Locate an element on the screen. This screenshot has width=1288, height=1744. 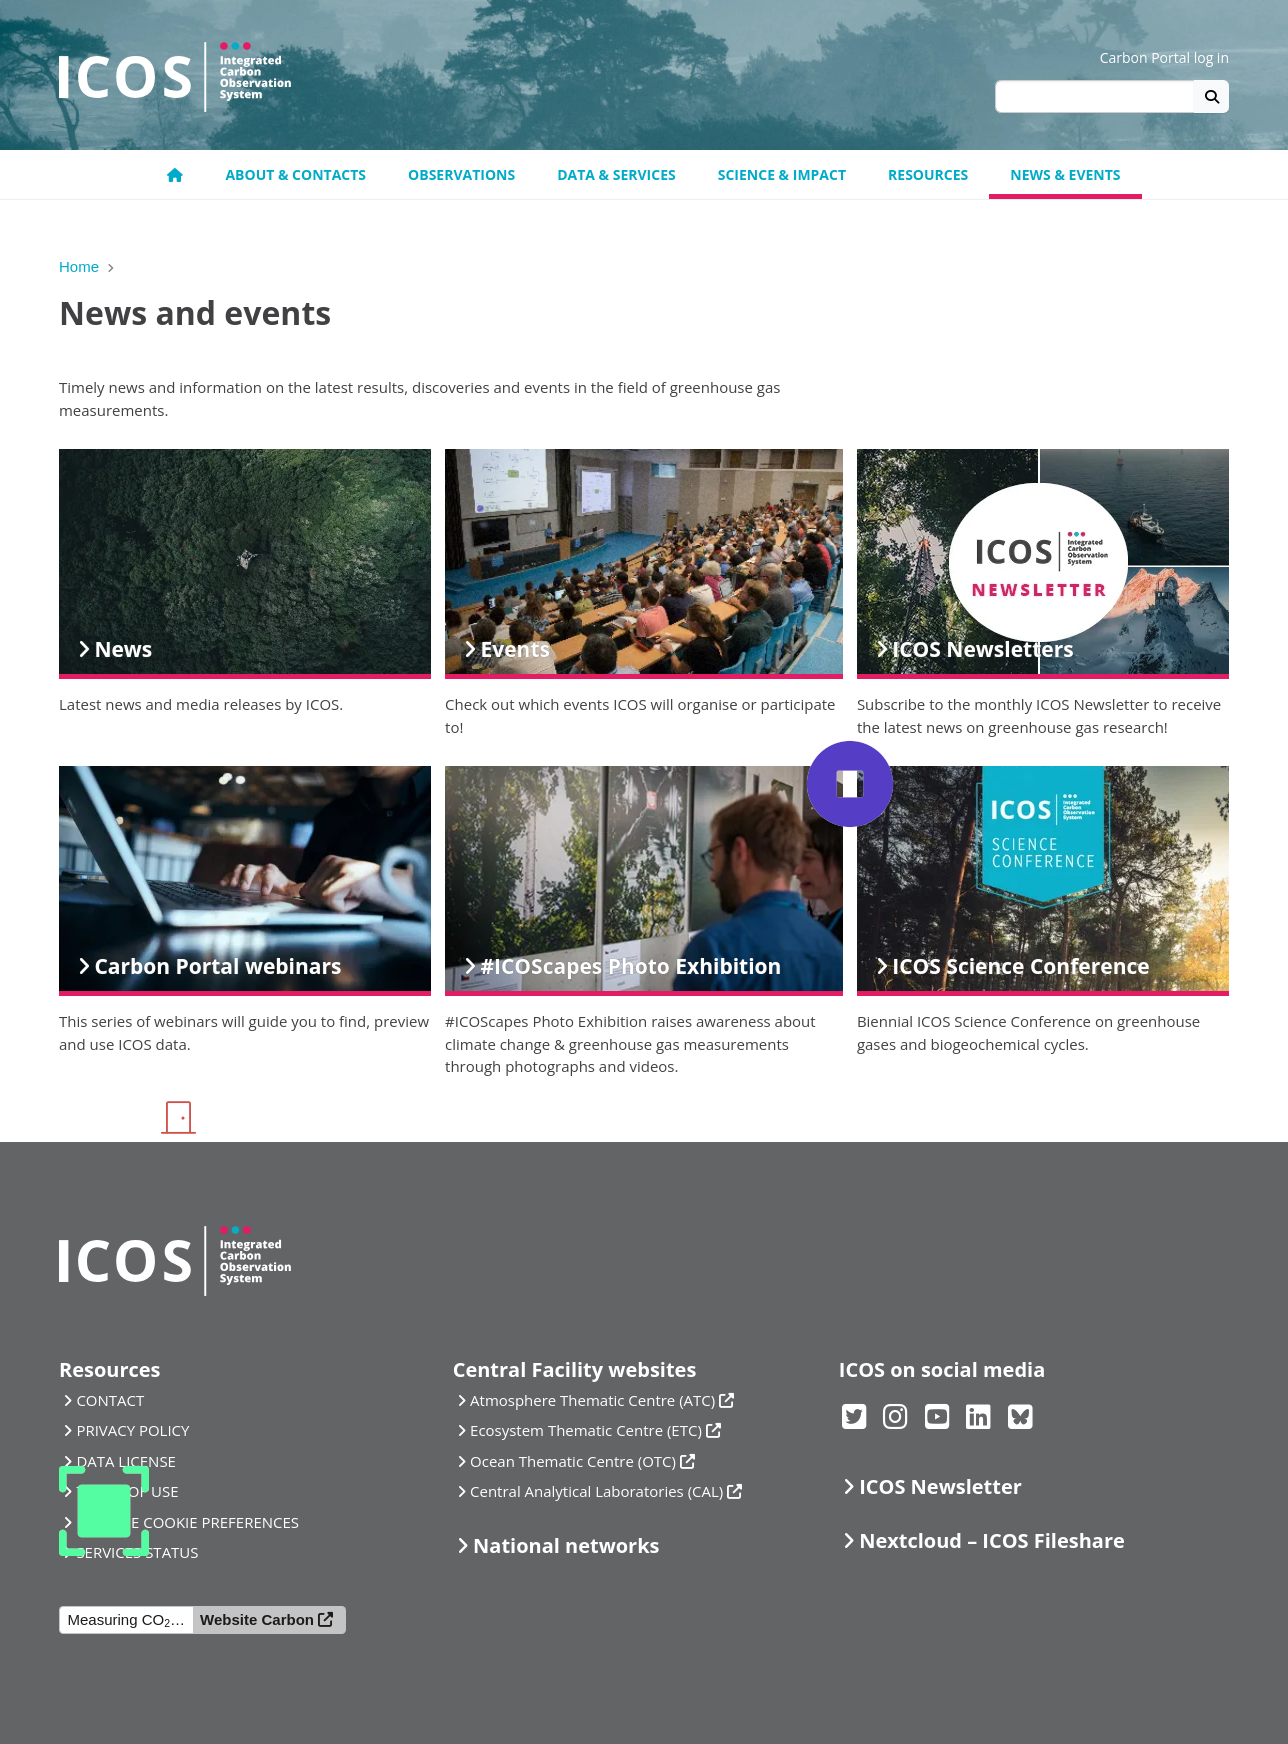
exit or log out of the application is located at coordinates (178, 1117).